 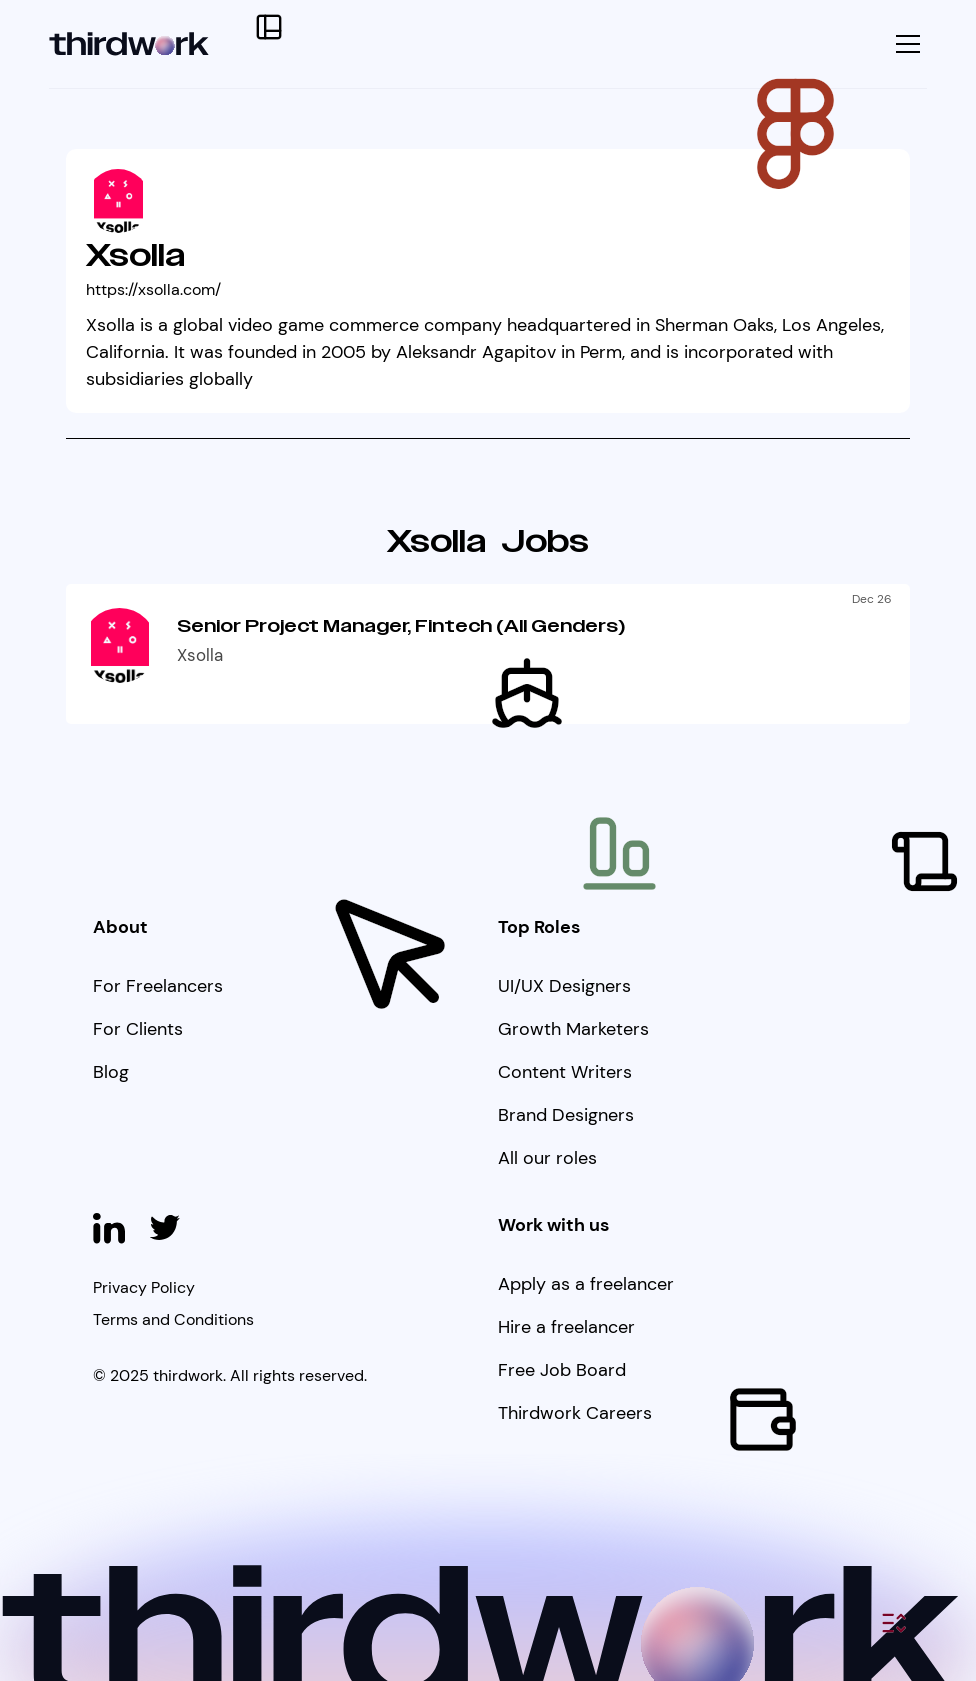 What do you see at coordinates (894, 1623) in the screenshot?
I see `sort list items ascending or descending` at bounding box center [894, 1623].